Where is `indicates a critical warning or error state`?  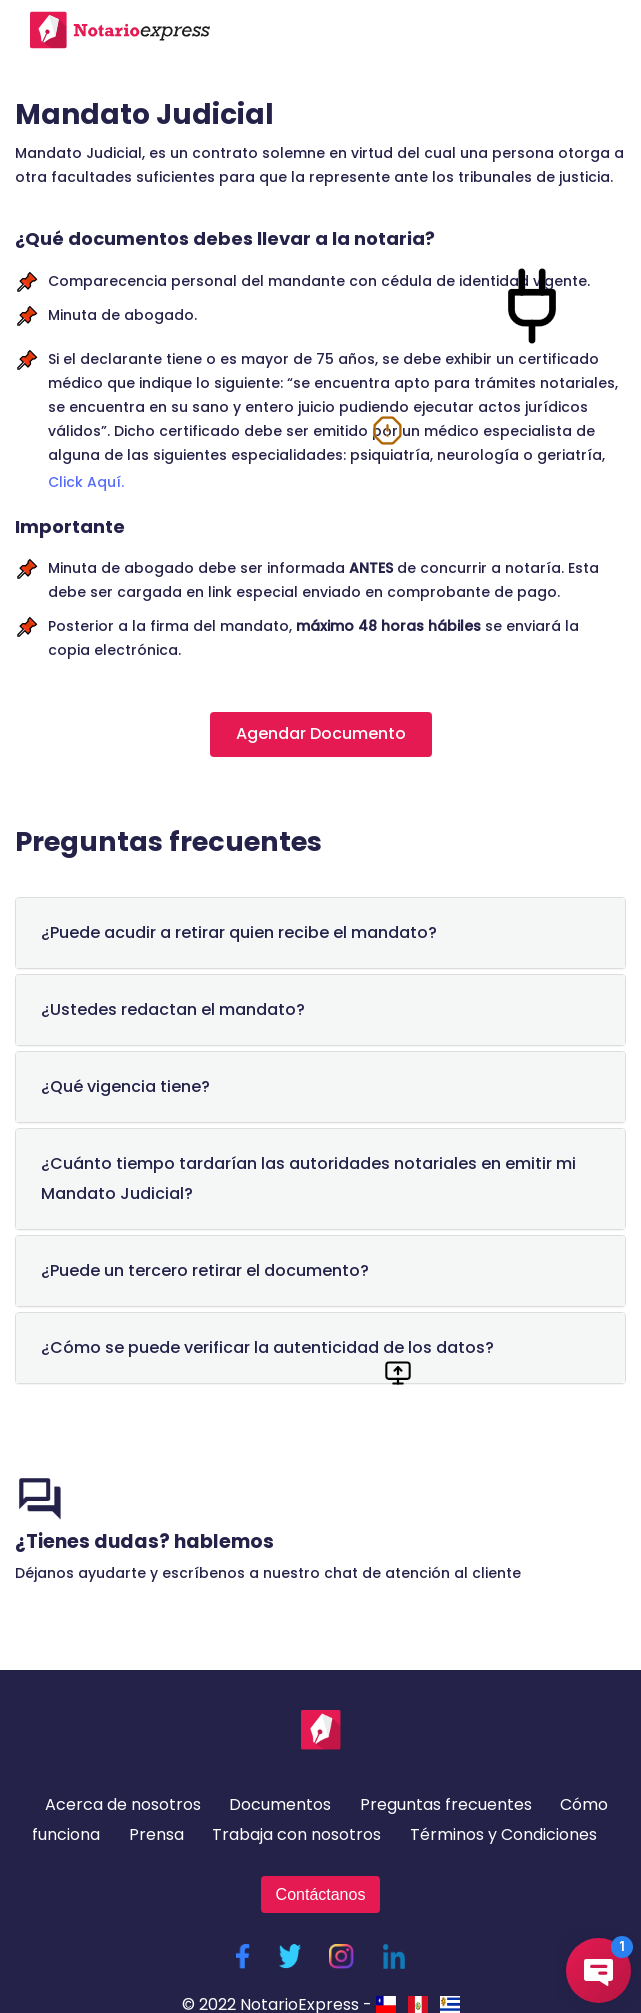
indicates a critical warning or error state is located at coordinates (387, 430).